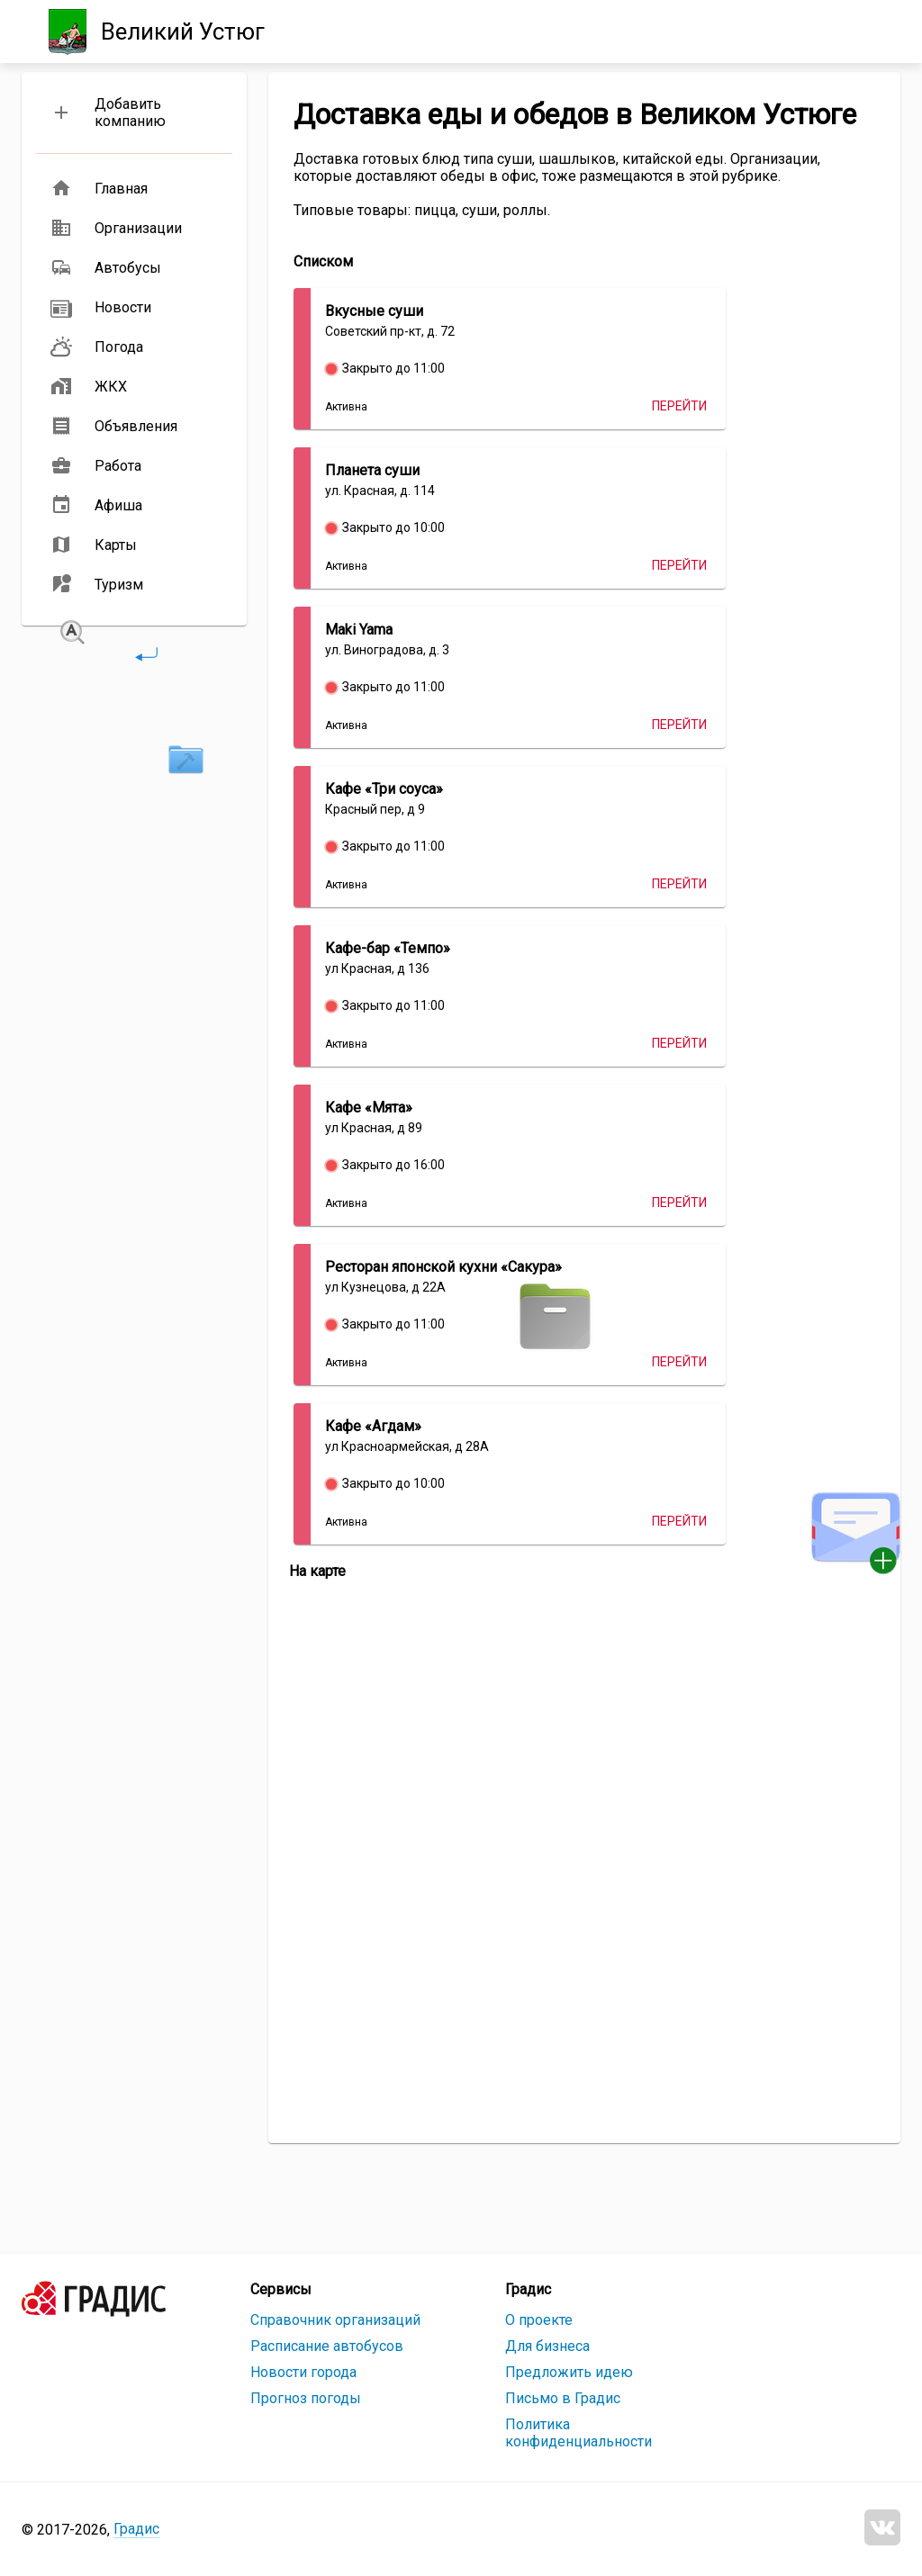 The height and width of the screenshot is (2576, 922). Describe the element at coordinates (146, 653) in the screenshot. I see `reply to this email` at that location.